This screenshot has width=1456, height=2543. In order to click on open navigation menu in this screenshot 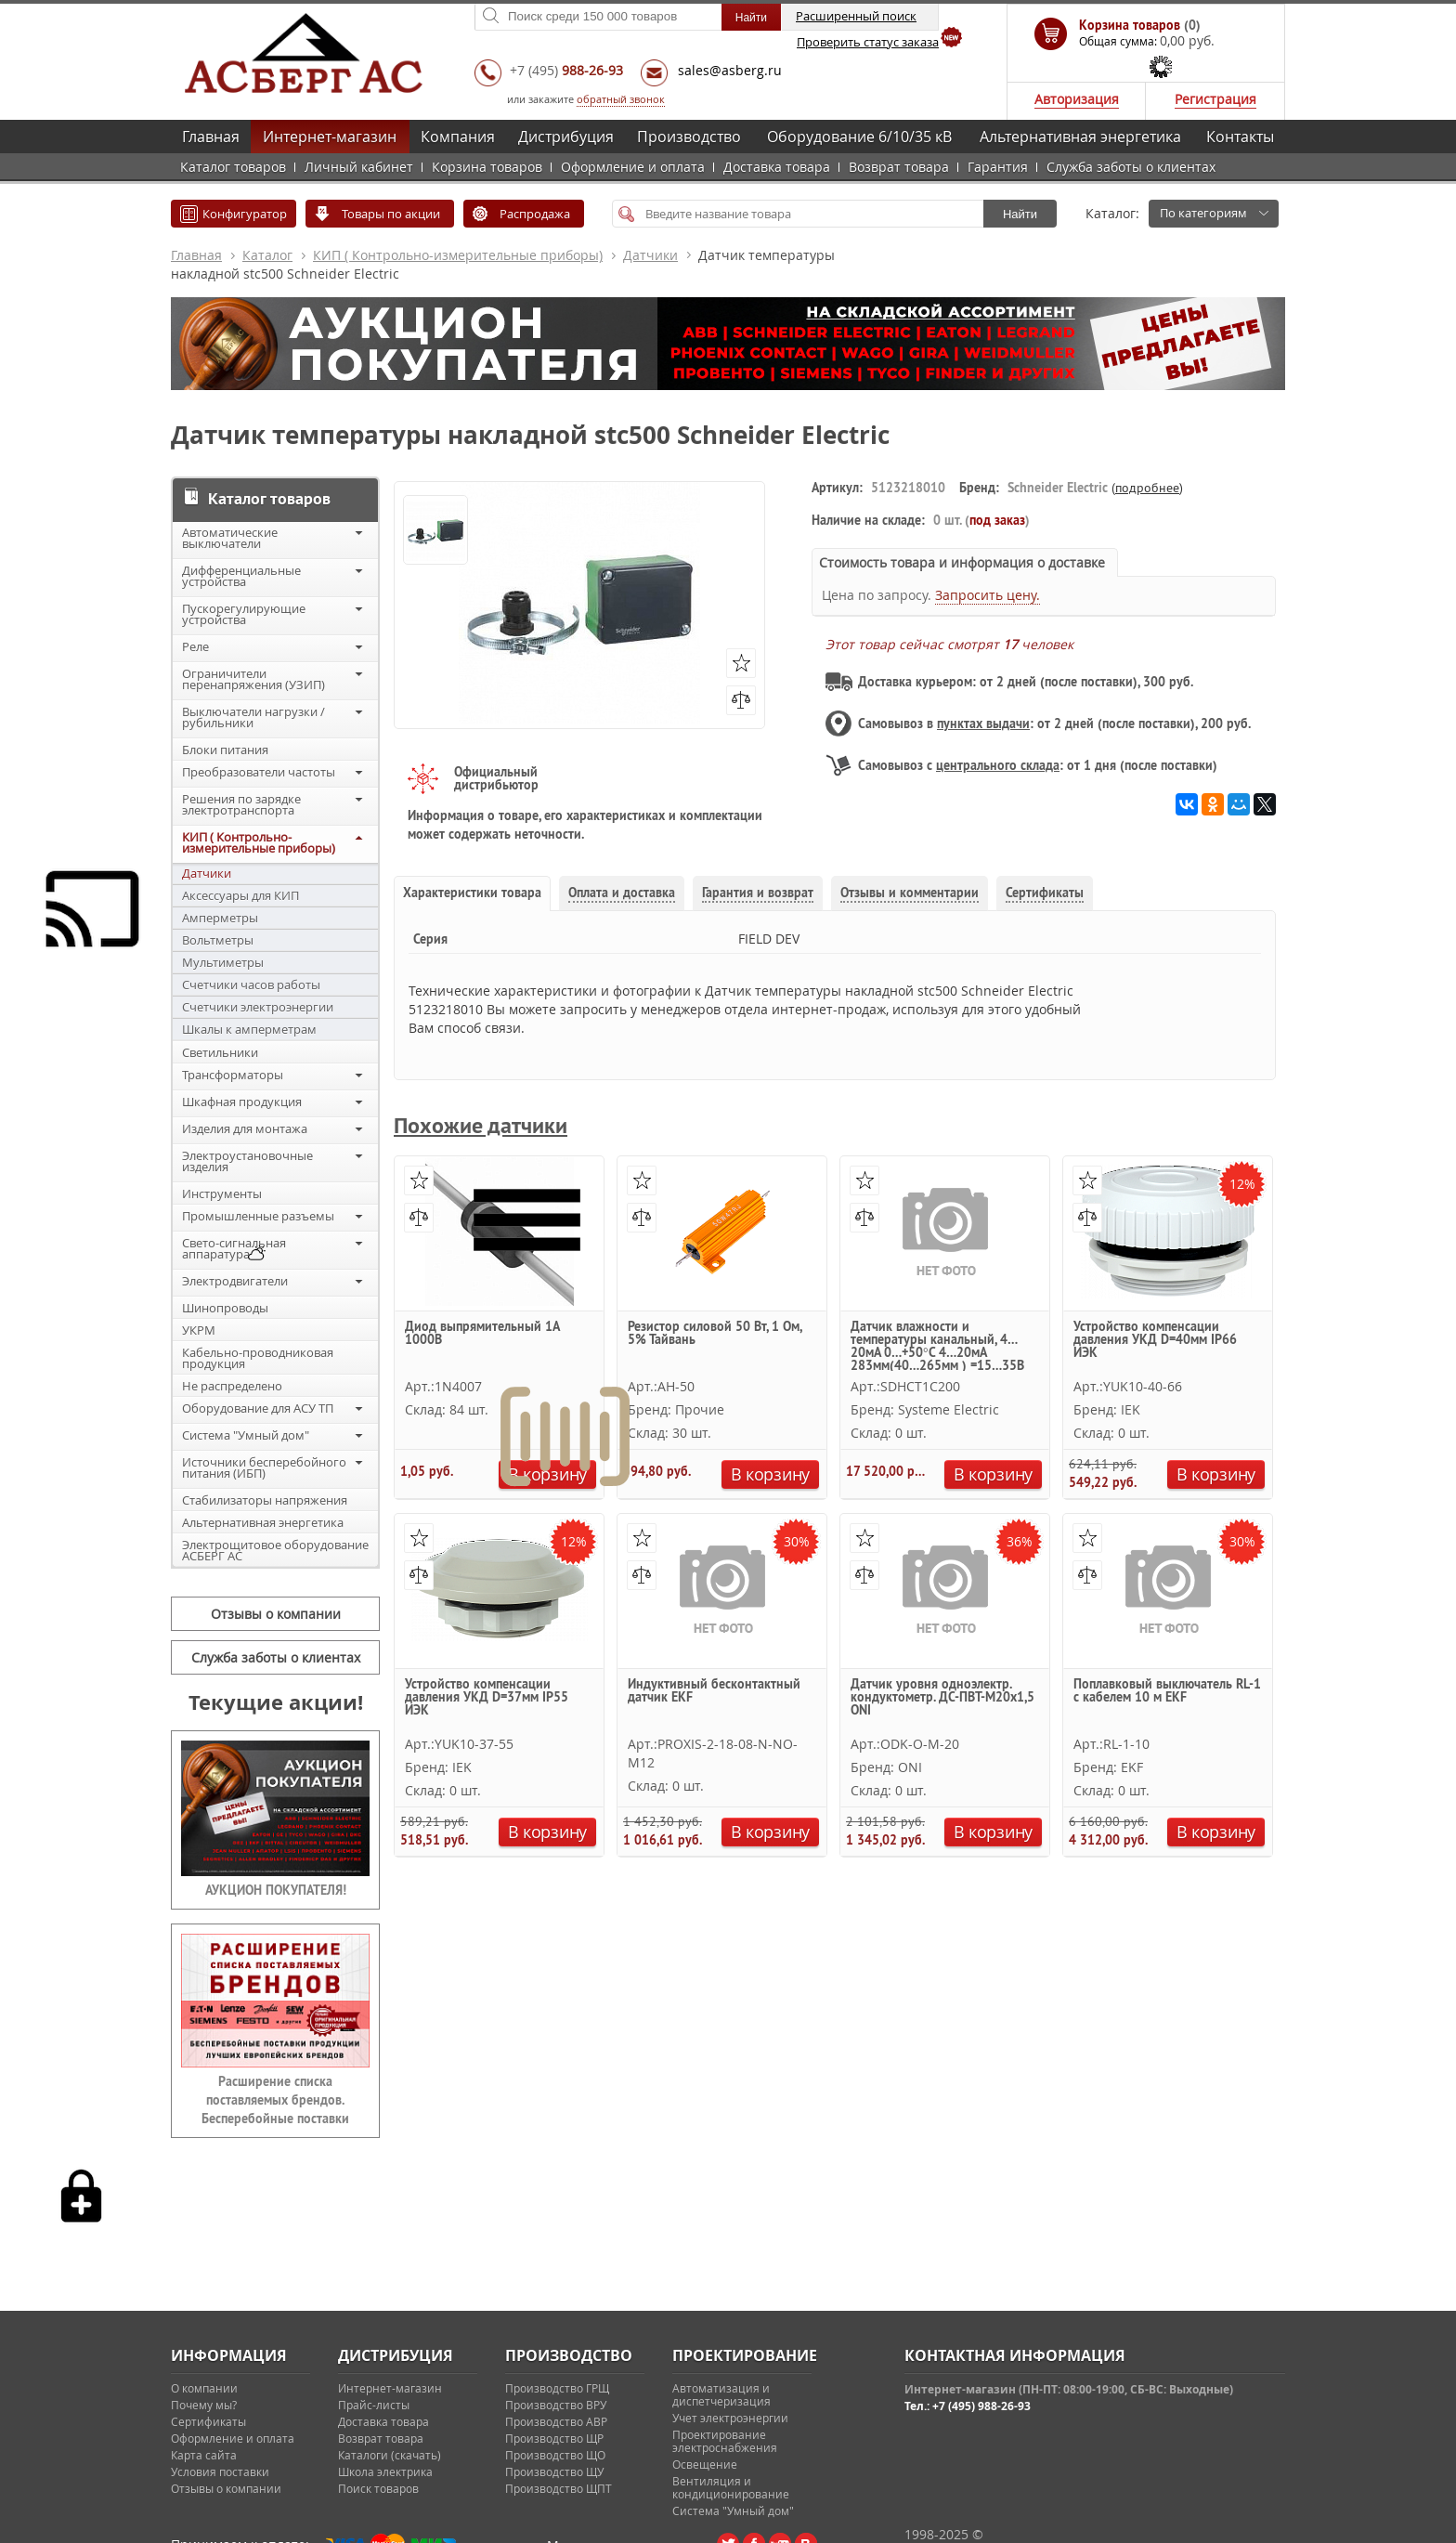, I will do `click(526, 1219)`.